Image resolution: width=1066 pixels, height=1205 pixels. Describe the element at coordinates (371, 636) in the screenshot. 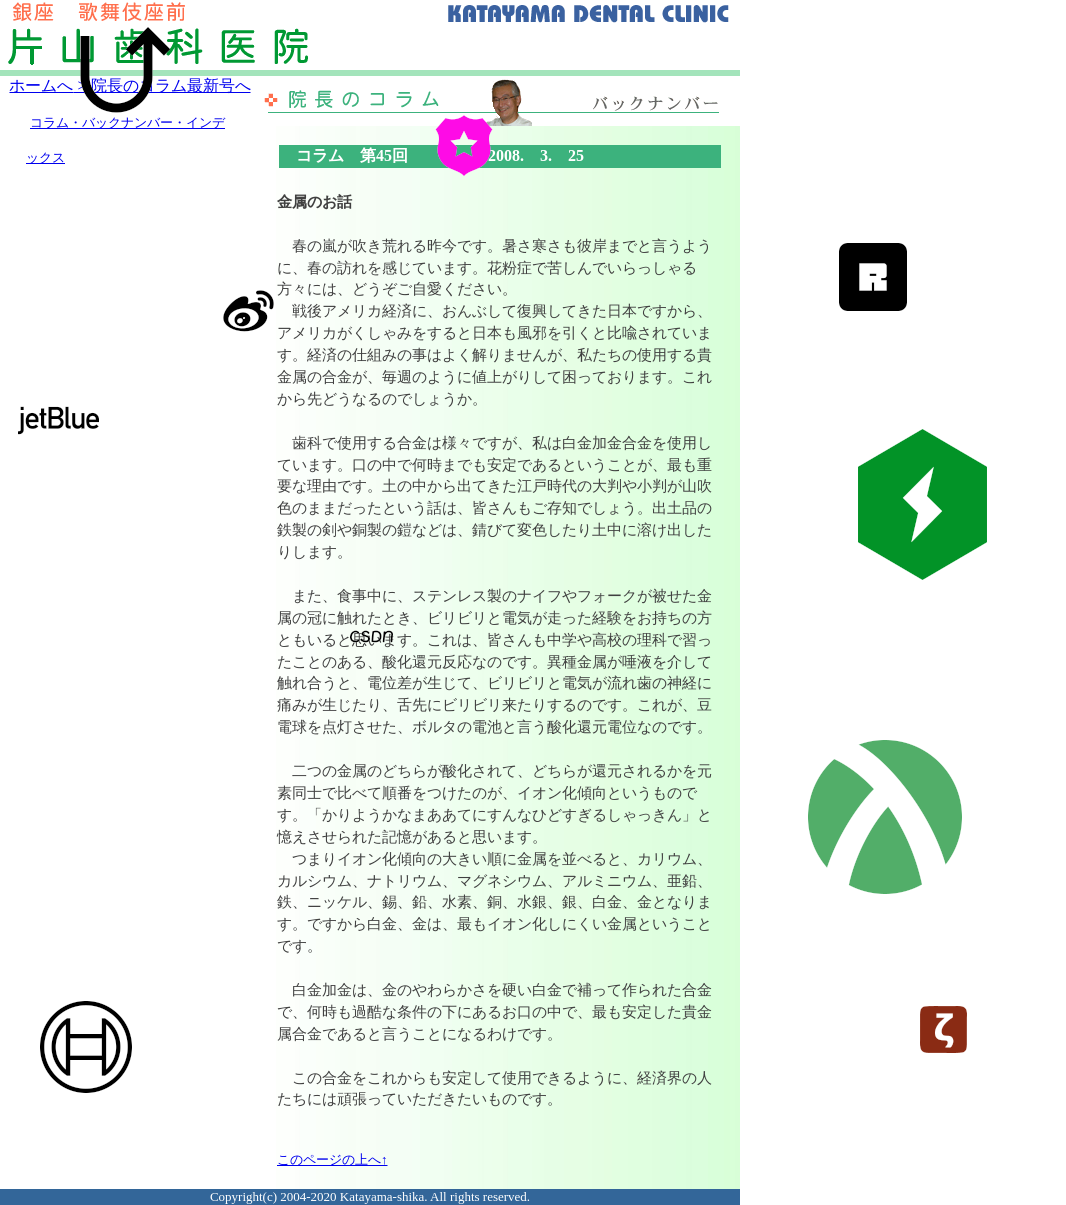

I see `visit CSDN developer community` at that location.